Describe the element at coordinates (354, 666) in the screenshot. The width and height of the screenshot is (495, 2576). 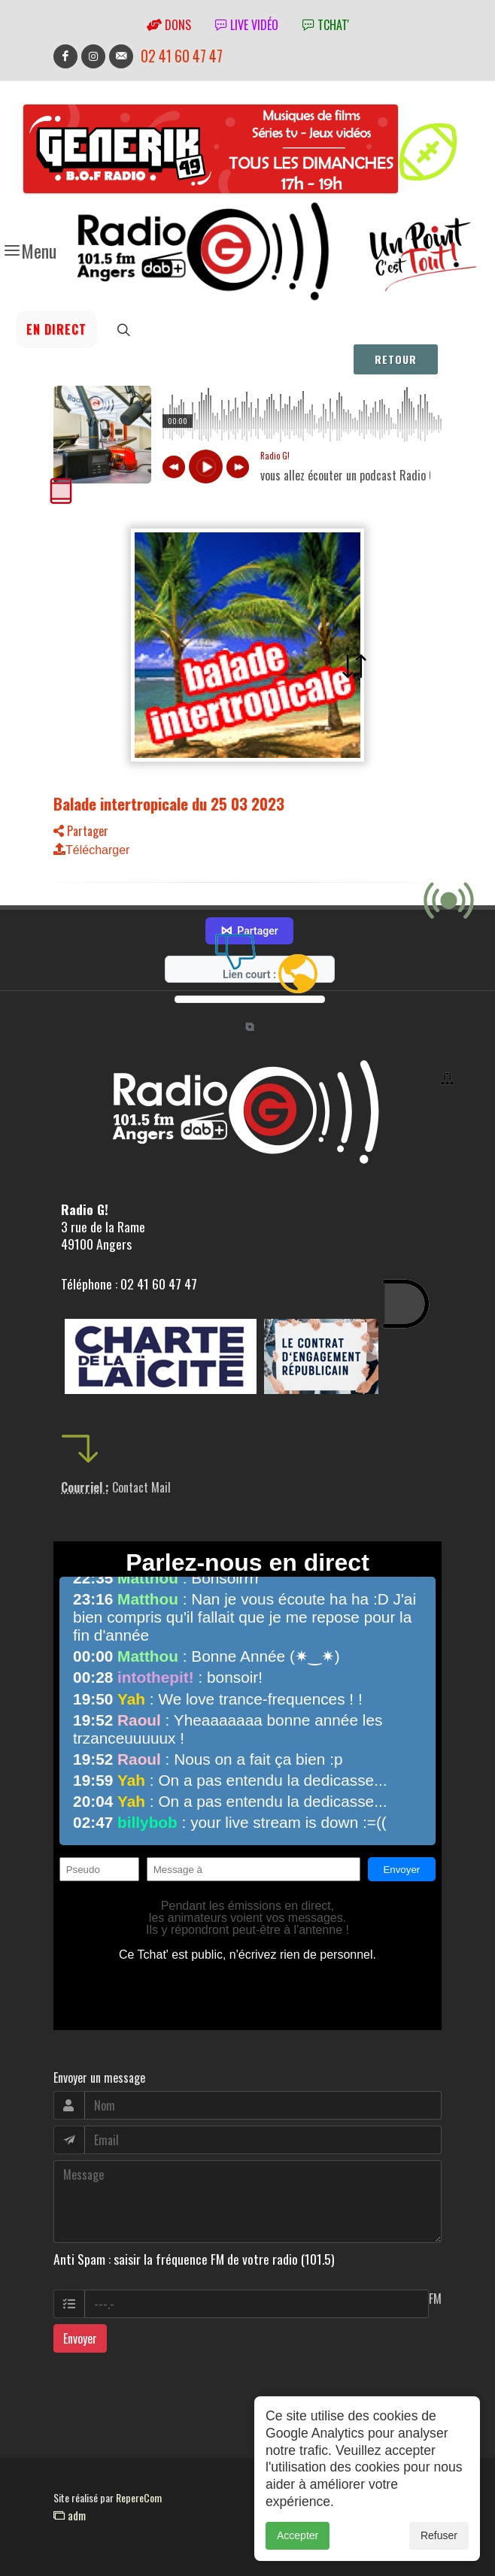
I see `sort items in ascending or descending order` at that location.